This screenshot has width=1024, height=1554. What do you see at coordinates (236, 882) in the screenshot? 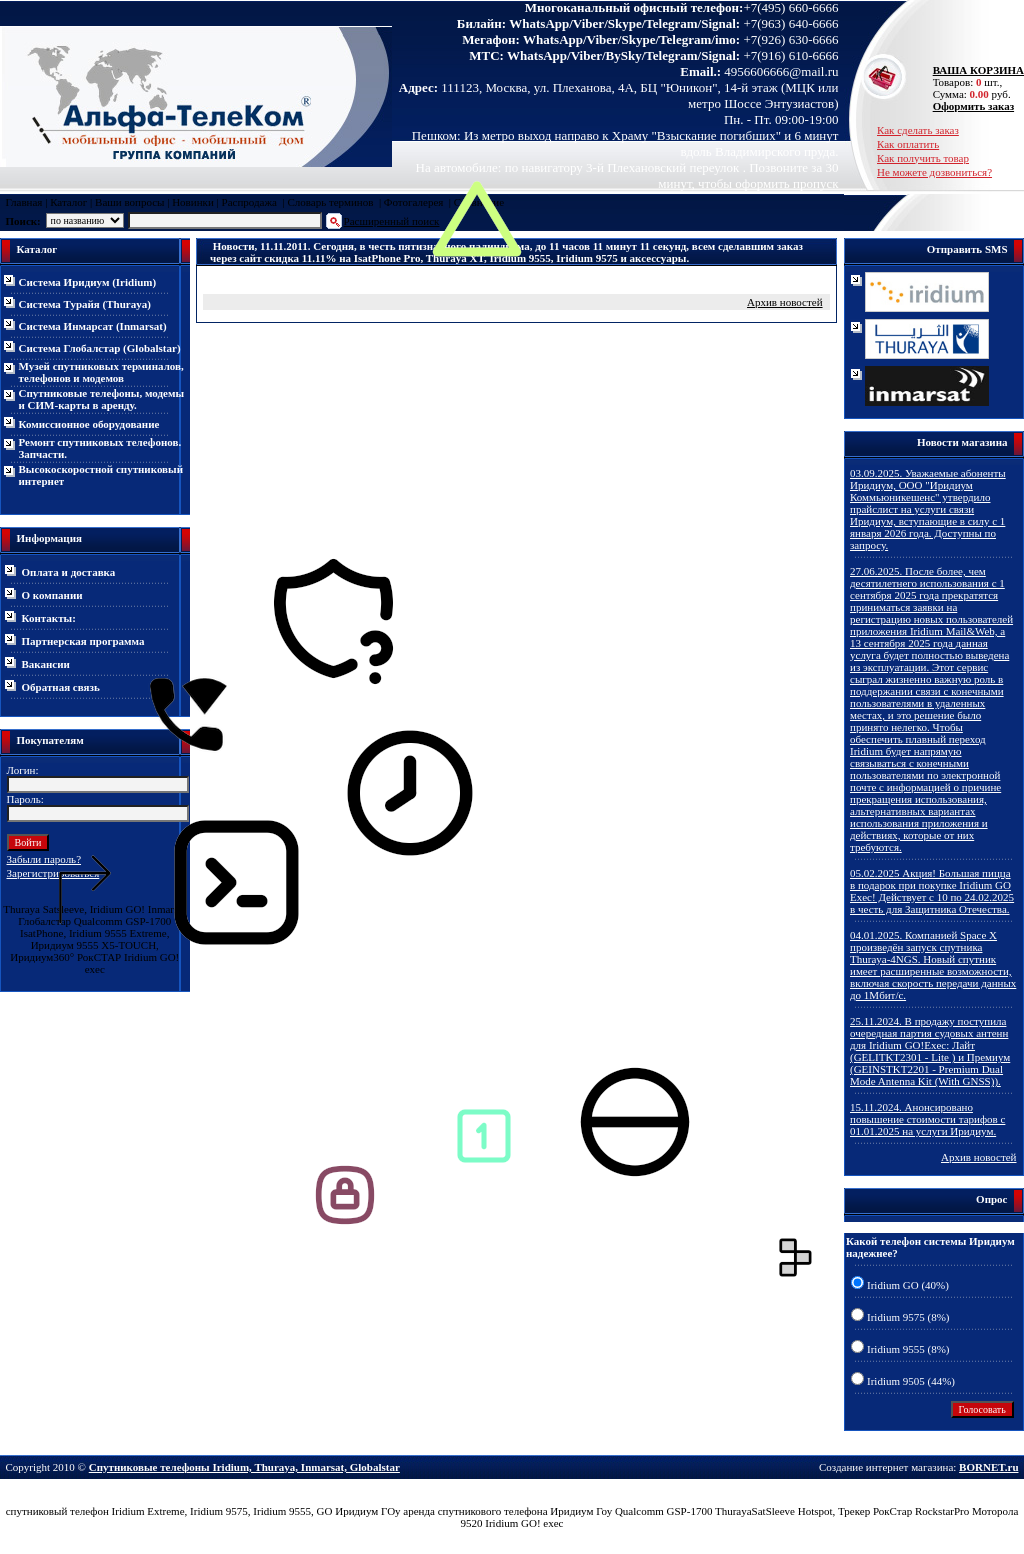
I see `tabler icons brand logo` at bounding box center [236, 882].